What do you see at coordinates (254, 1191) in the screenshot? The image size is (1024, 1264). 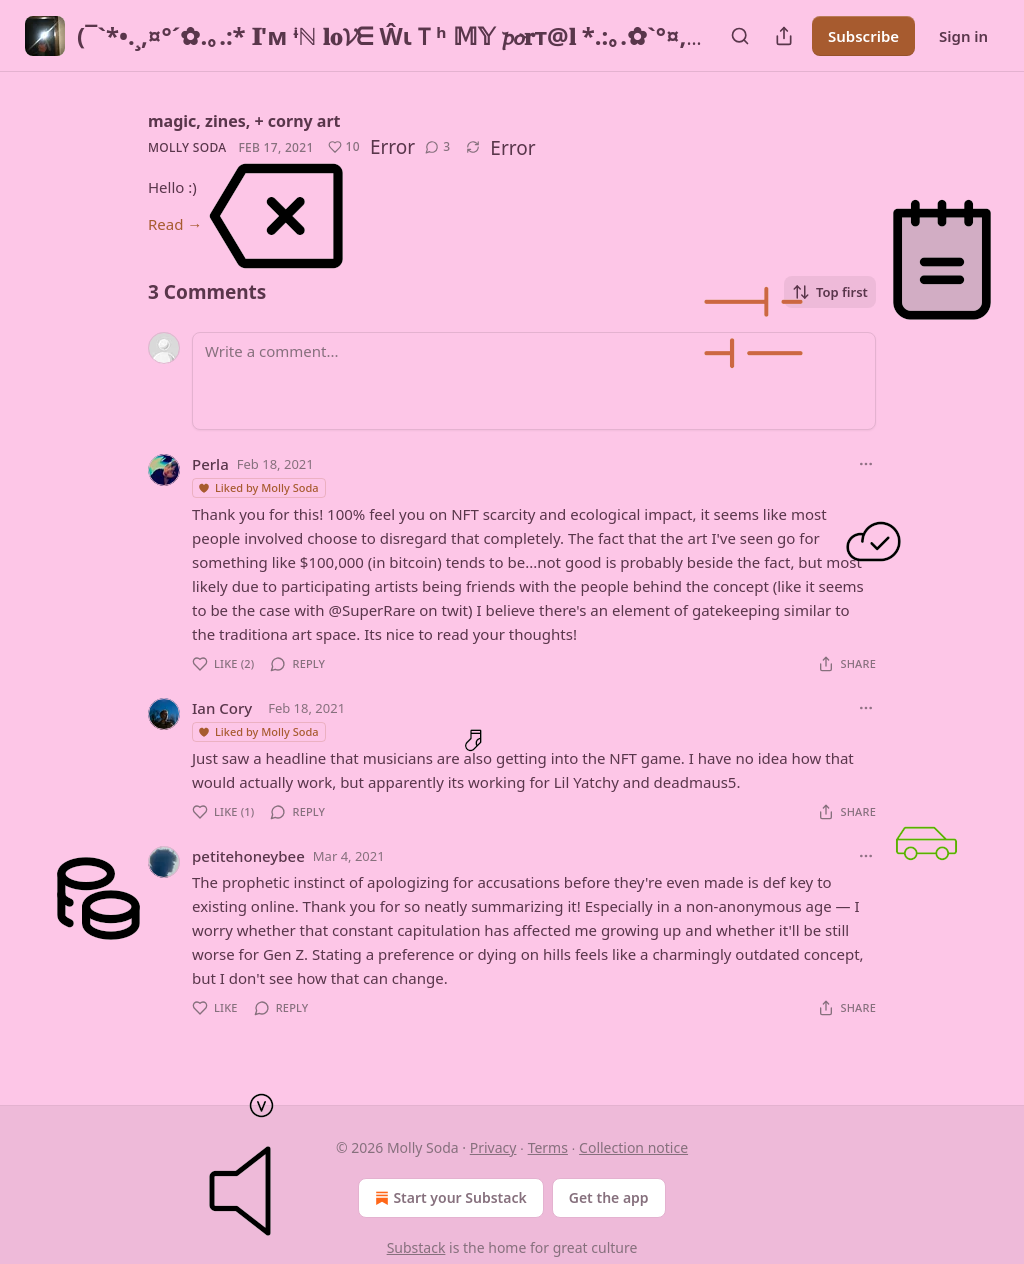 I see `speaker with no audio output` at bounding box center [254, 1191].